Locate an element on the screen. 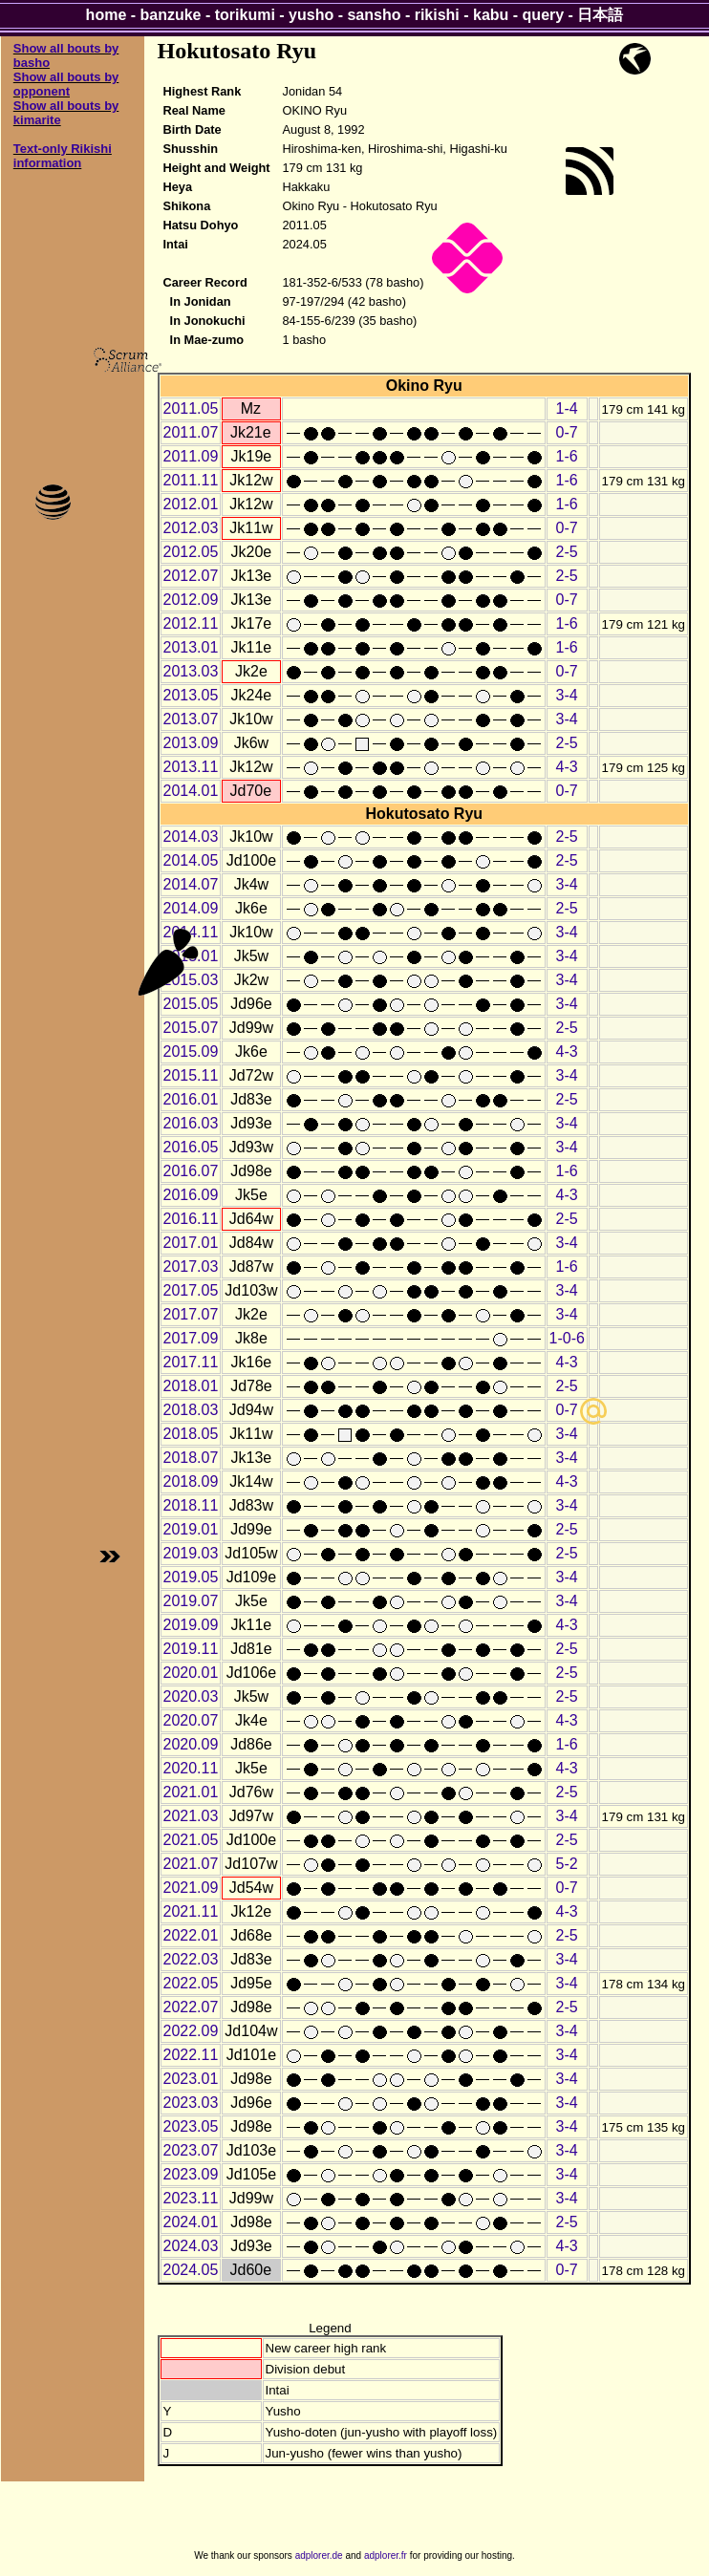 This screenshot has width=709, height=2576. visit the Scrum Alliance website is located at coordinates (127, 359).